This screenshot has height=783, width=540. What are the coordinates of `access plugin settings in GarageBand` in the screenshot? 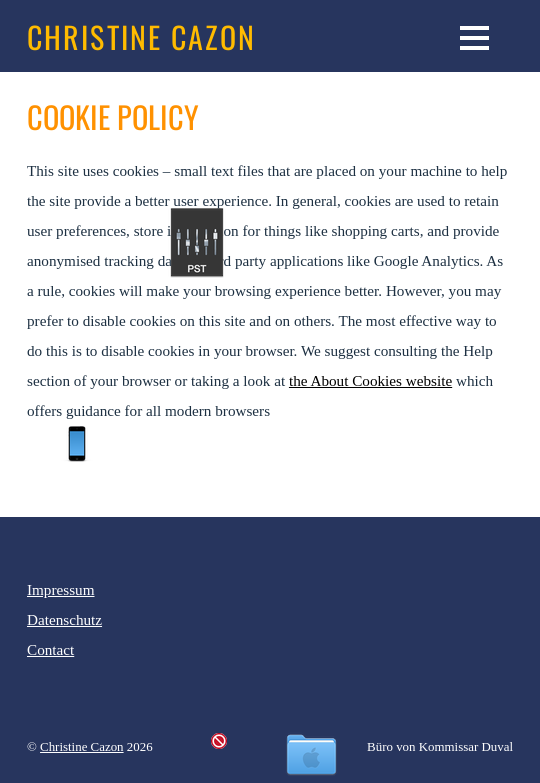 It's located at (197, 244).